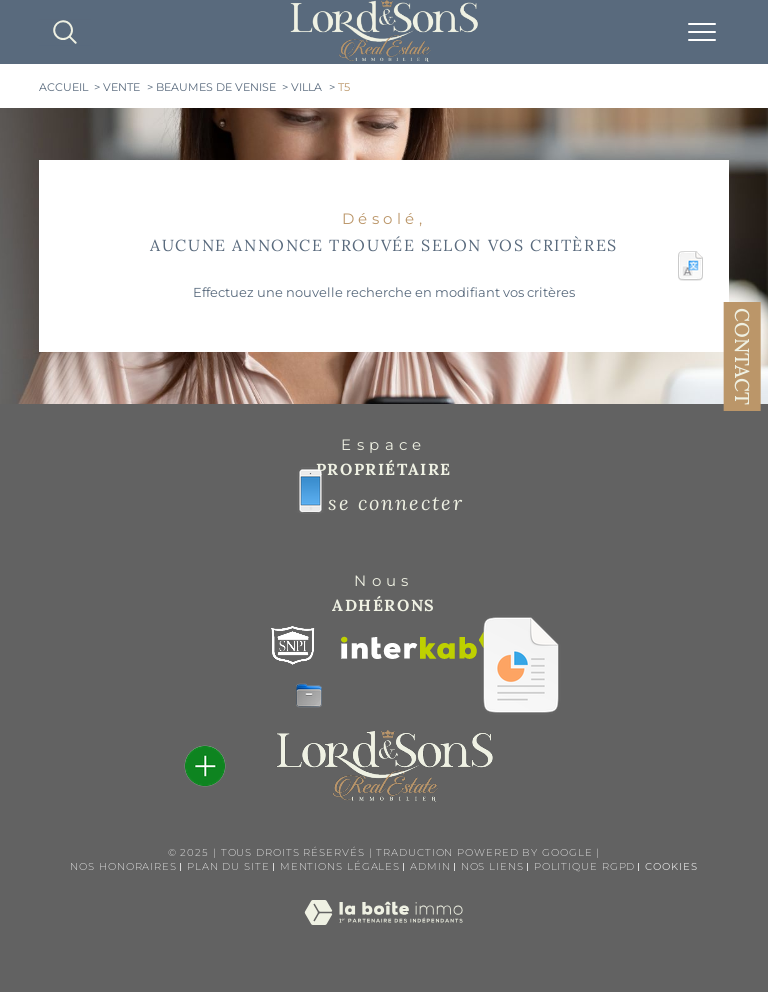  Describe the element at coordinates (205, 766) in the screenshot. I see `add a new item` at that location.